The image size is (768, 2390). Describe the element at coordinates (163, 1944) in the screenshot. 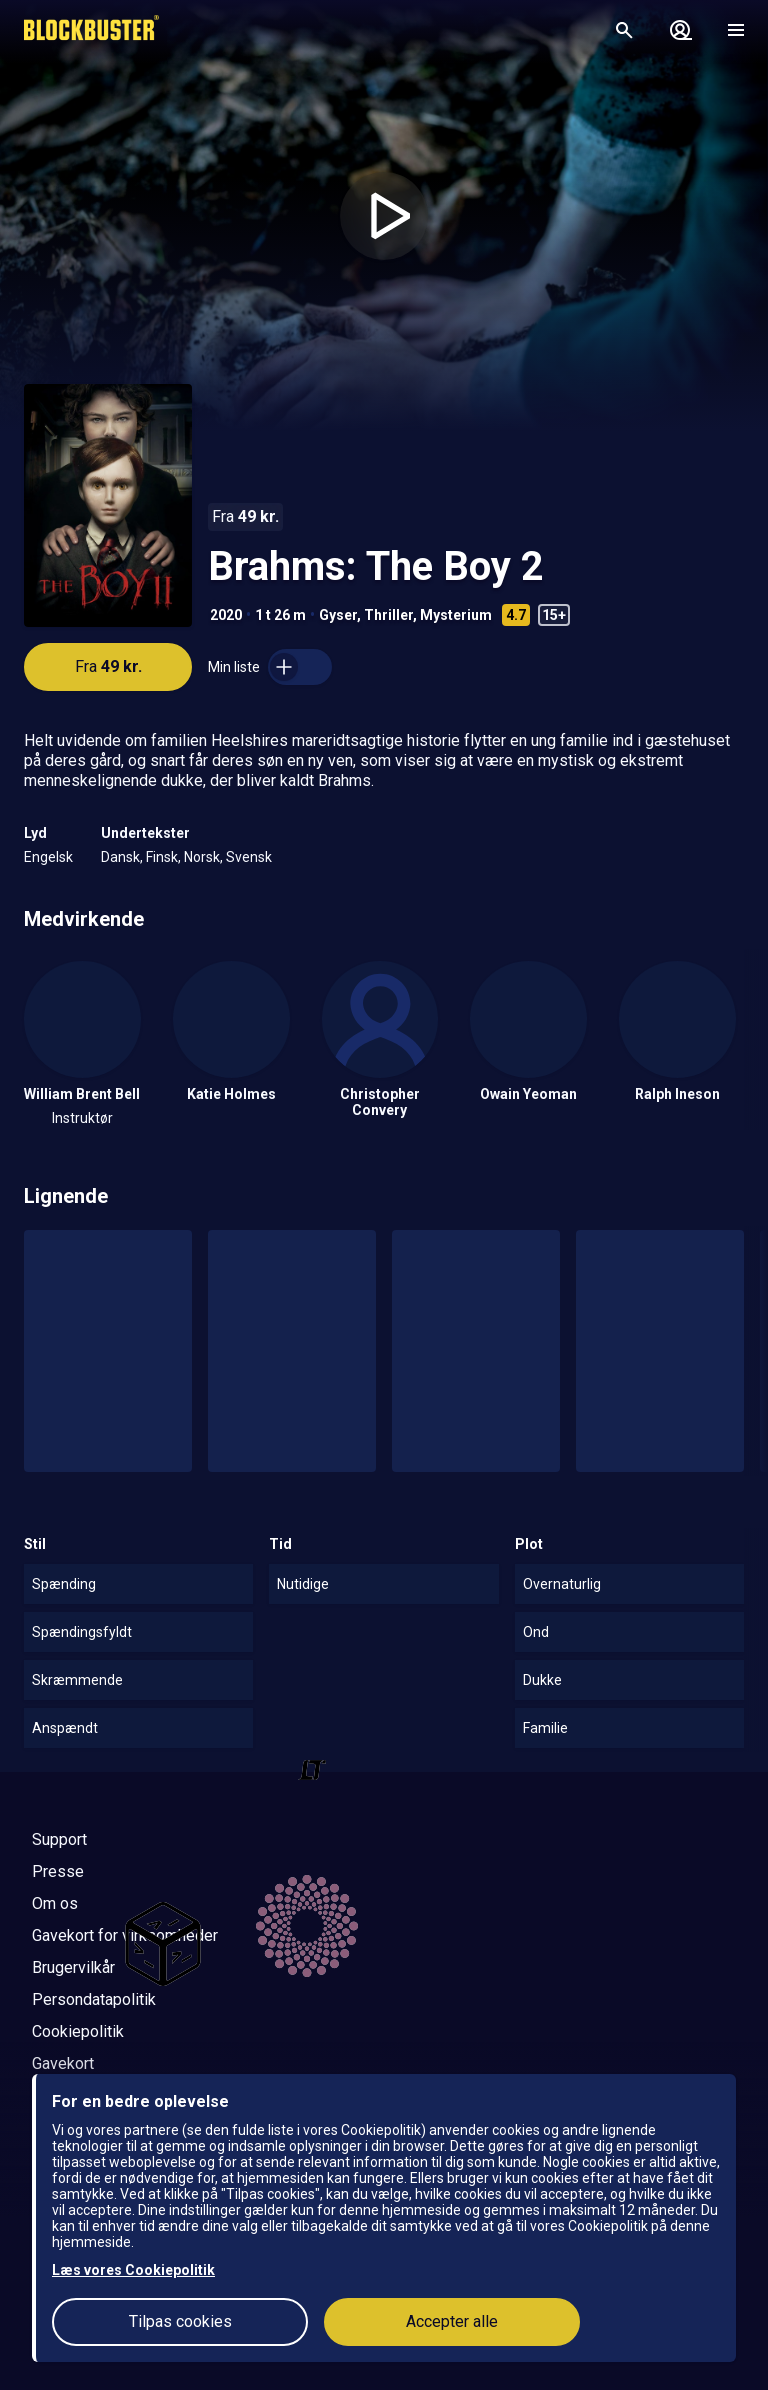

I see `open distrobox container management application` at that location.